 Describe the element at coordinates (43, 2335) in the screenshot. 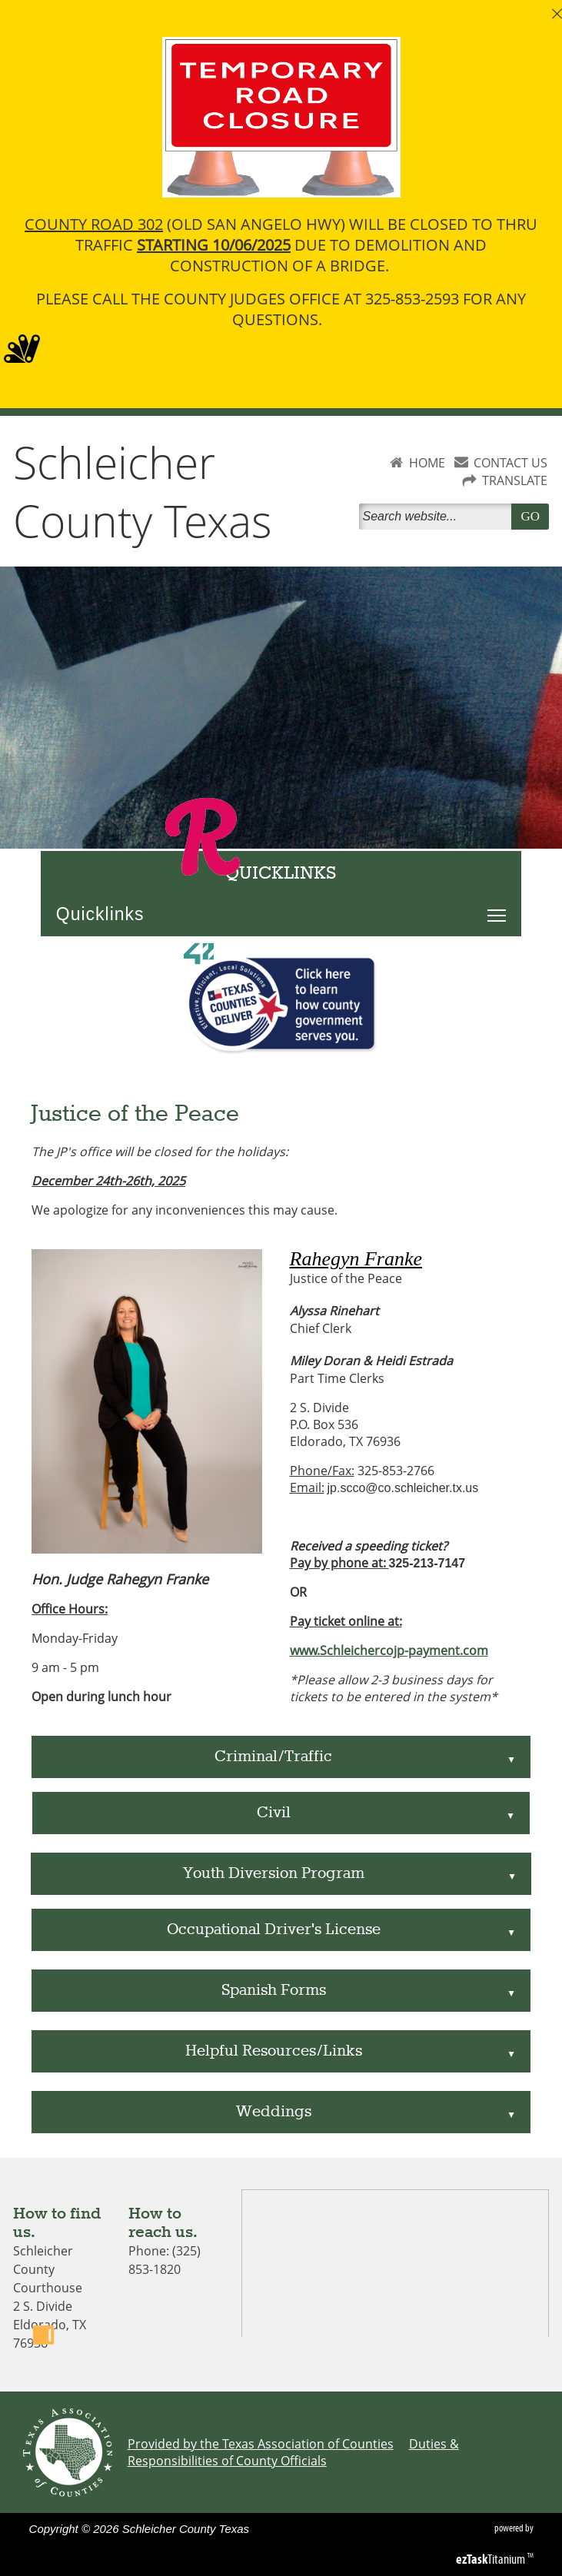

I see `switch to right sidebar layout` at that location.